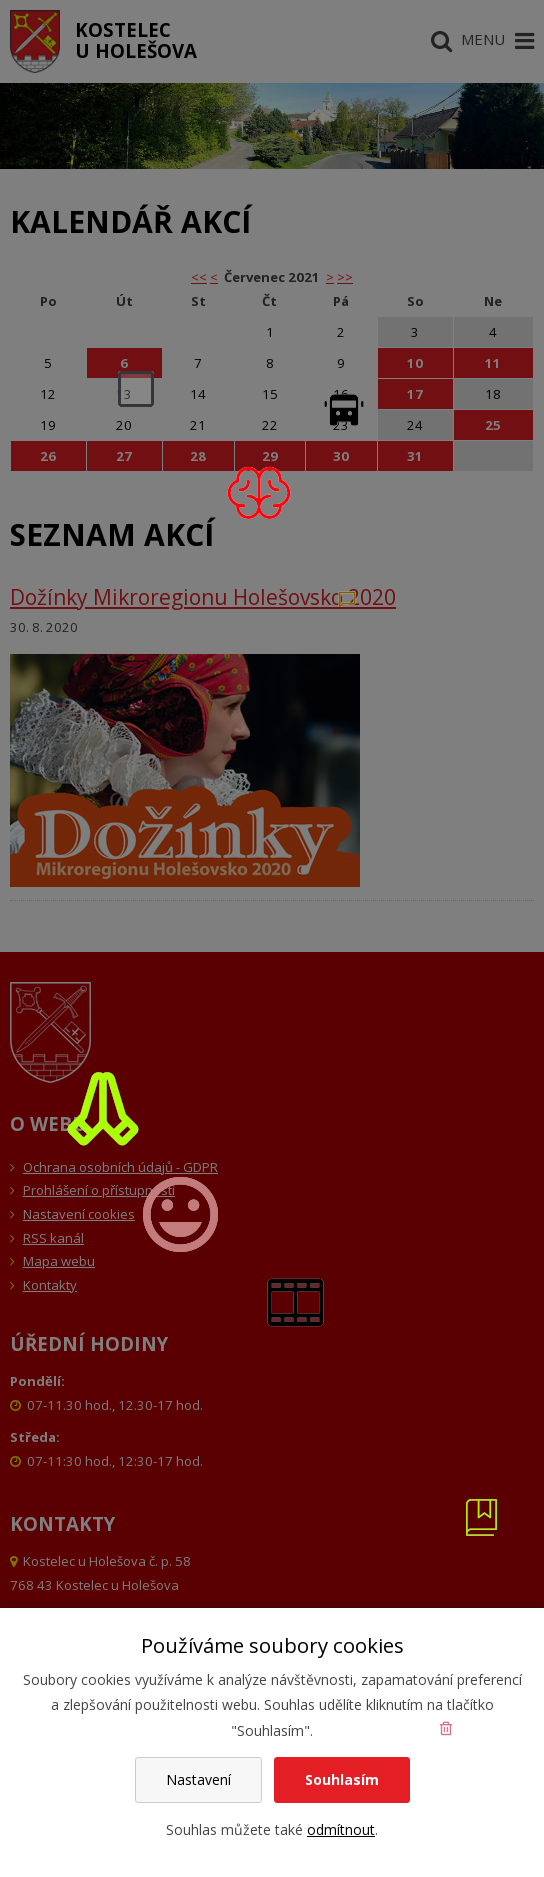 Image resolution: width=544 pixels, height=1877 pixels. I want to click on stop media playback, so click(136, 389).